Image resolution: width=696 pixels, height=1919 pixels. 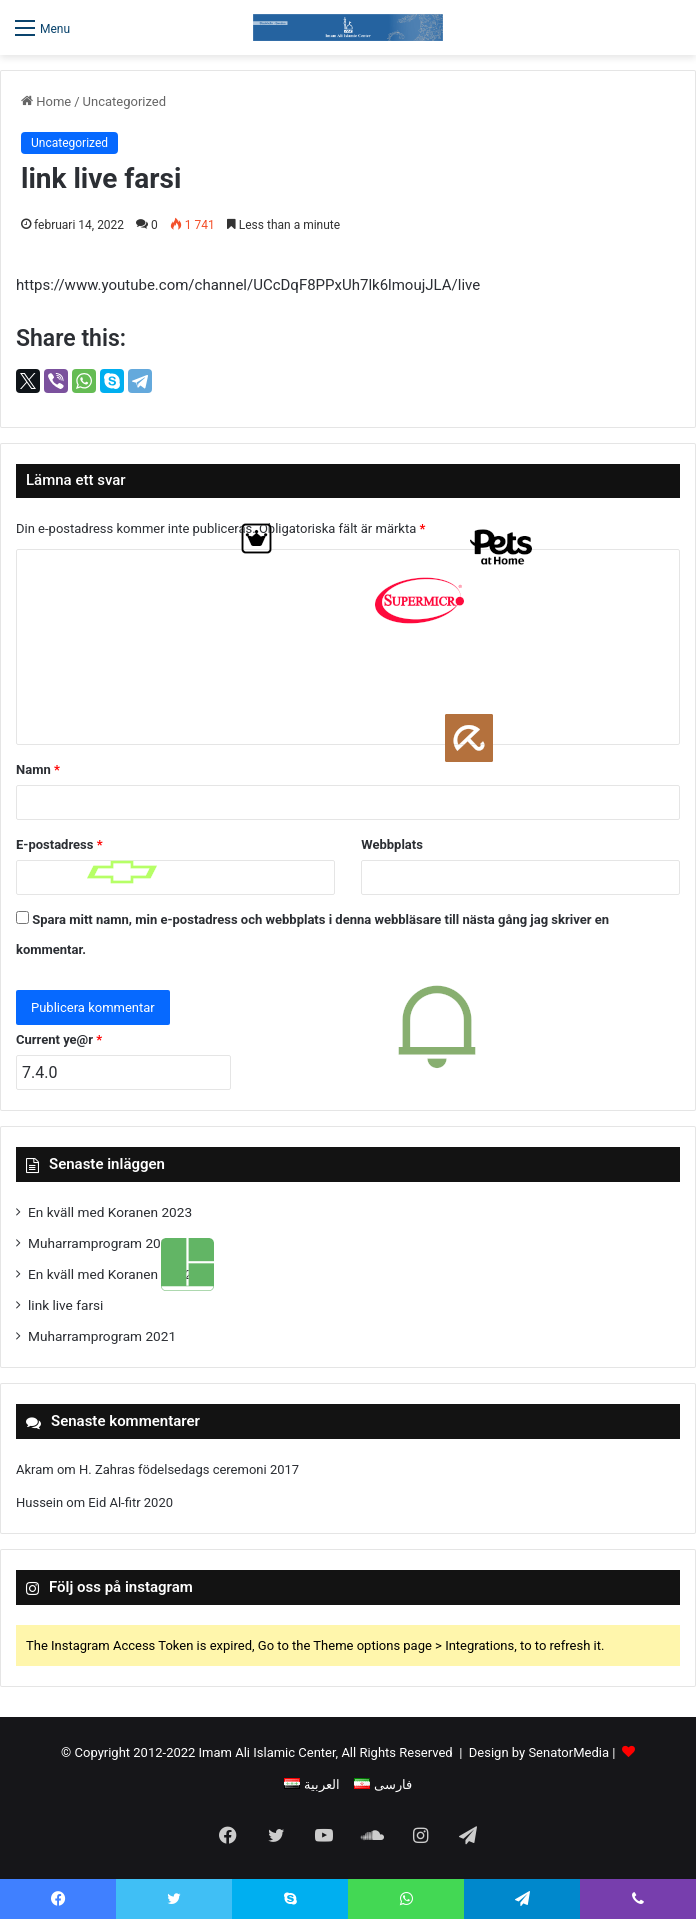 I want to click on view notifications, so click(x=437, y=1024).